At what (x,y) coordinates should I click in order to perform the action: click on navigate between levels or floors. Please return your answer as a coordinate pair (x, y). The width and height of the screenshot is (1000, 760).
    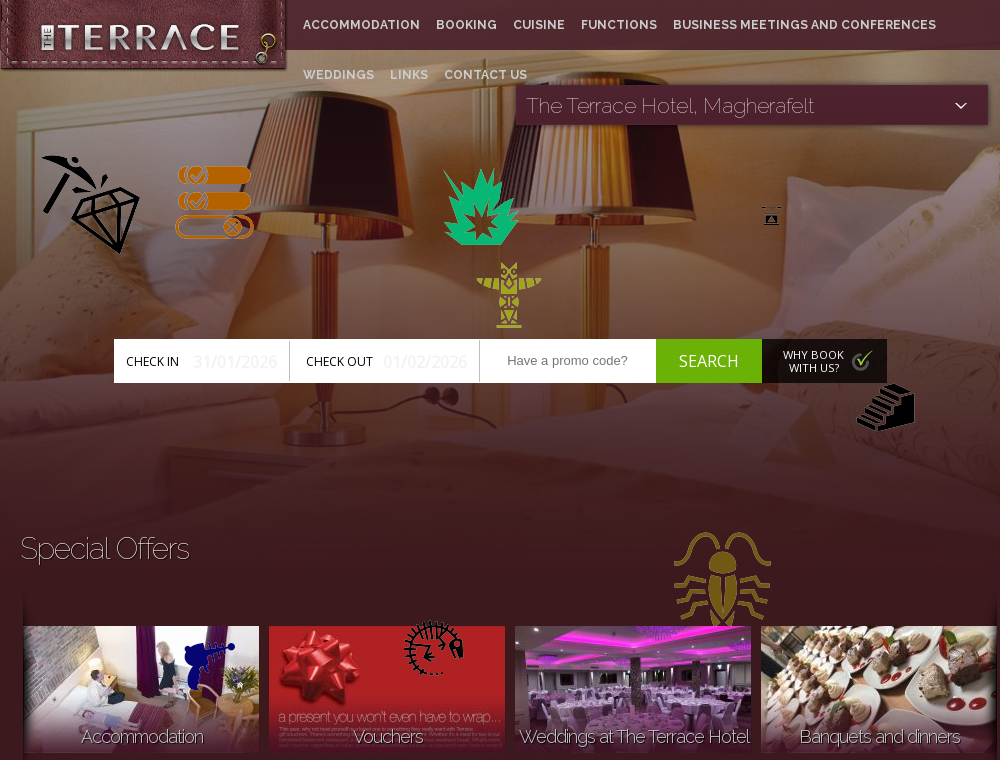
    Looking at the image, I should click on (885, 407).